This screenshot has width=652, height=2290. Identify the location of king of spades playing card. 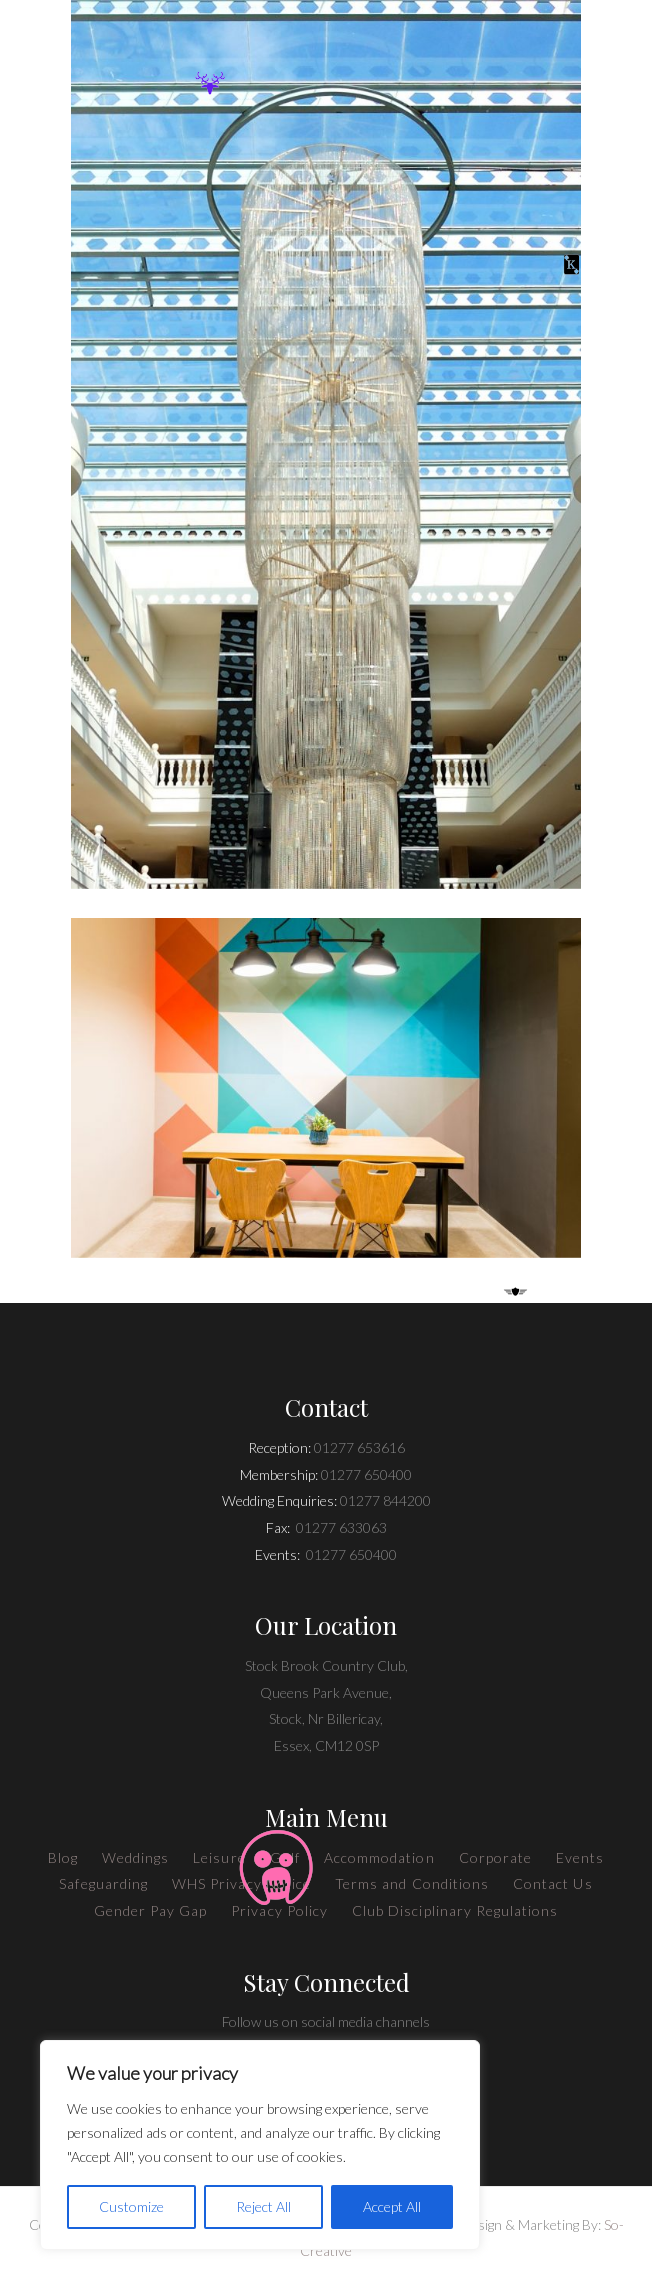
(571, 264).